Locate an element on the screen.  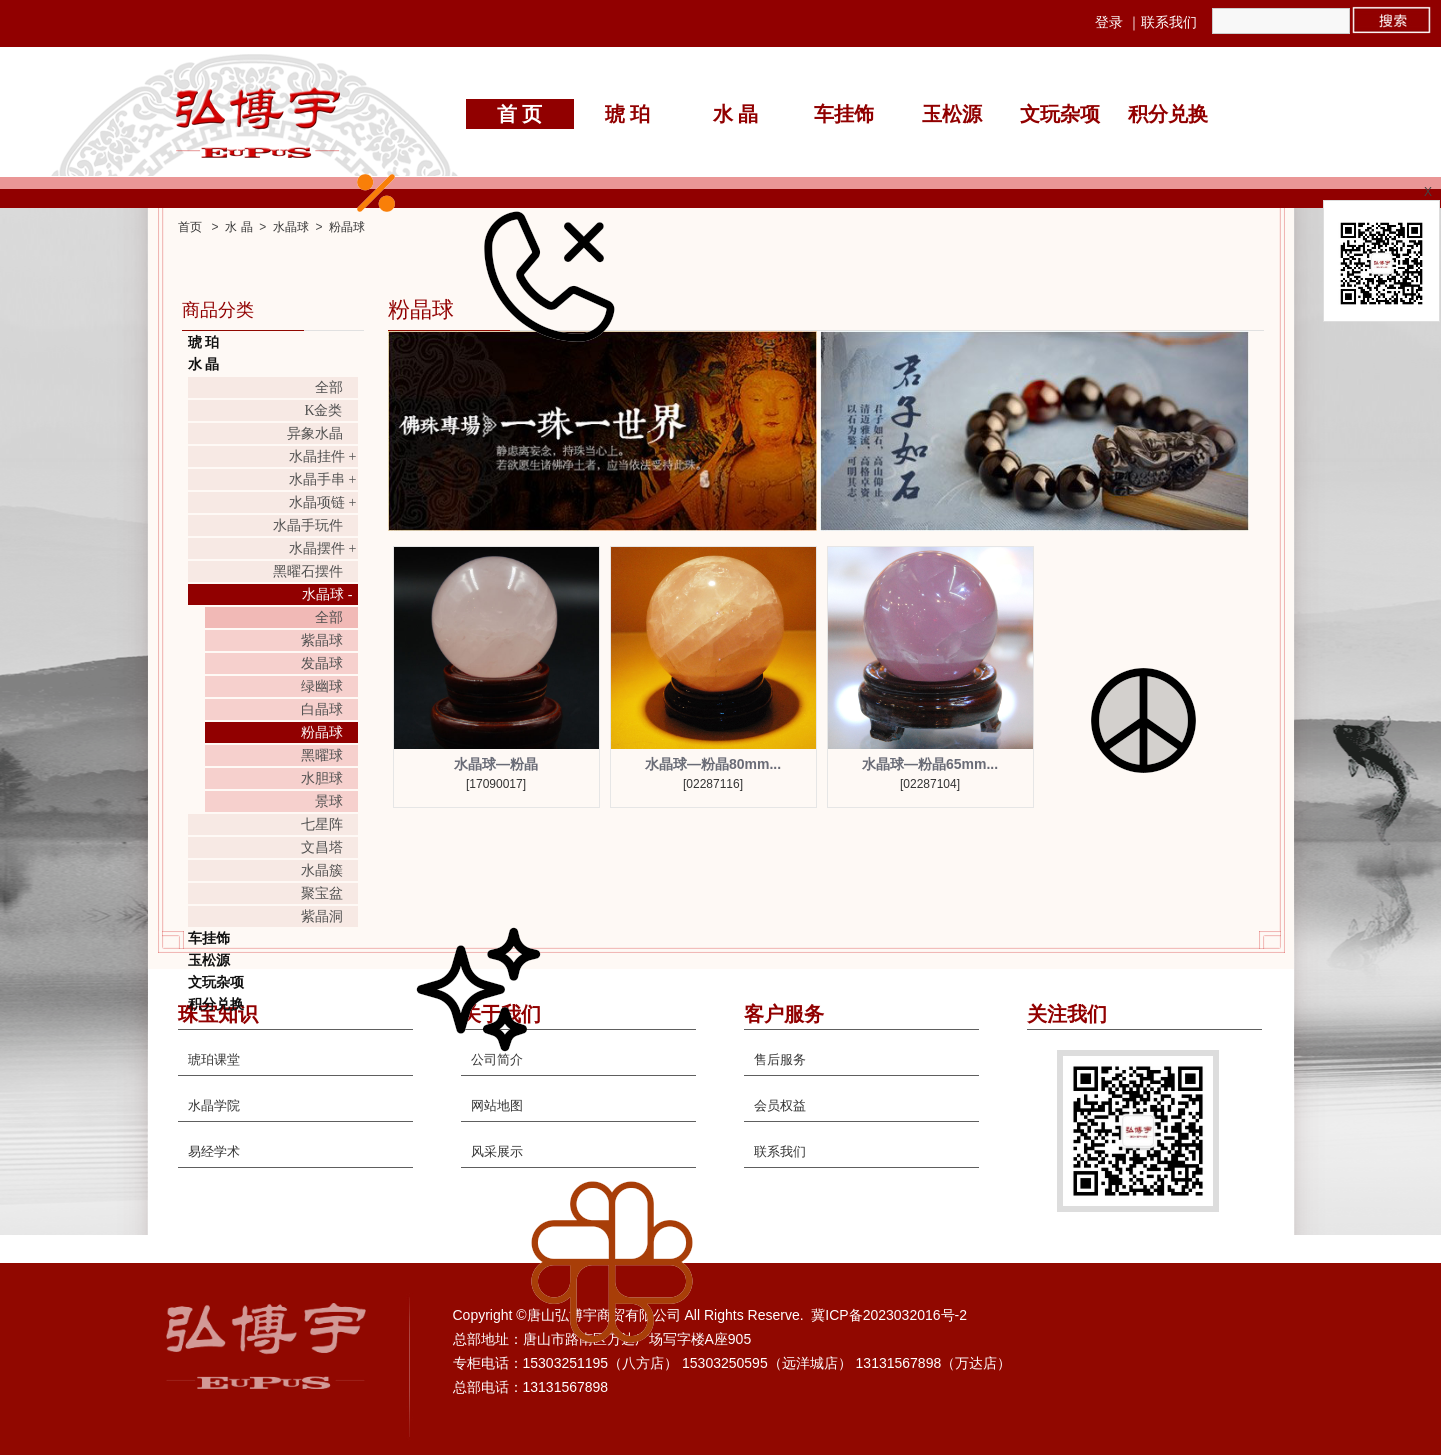
end or decline a phone call is located at coordinates (552, 274).